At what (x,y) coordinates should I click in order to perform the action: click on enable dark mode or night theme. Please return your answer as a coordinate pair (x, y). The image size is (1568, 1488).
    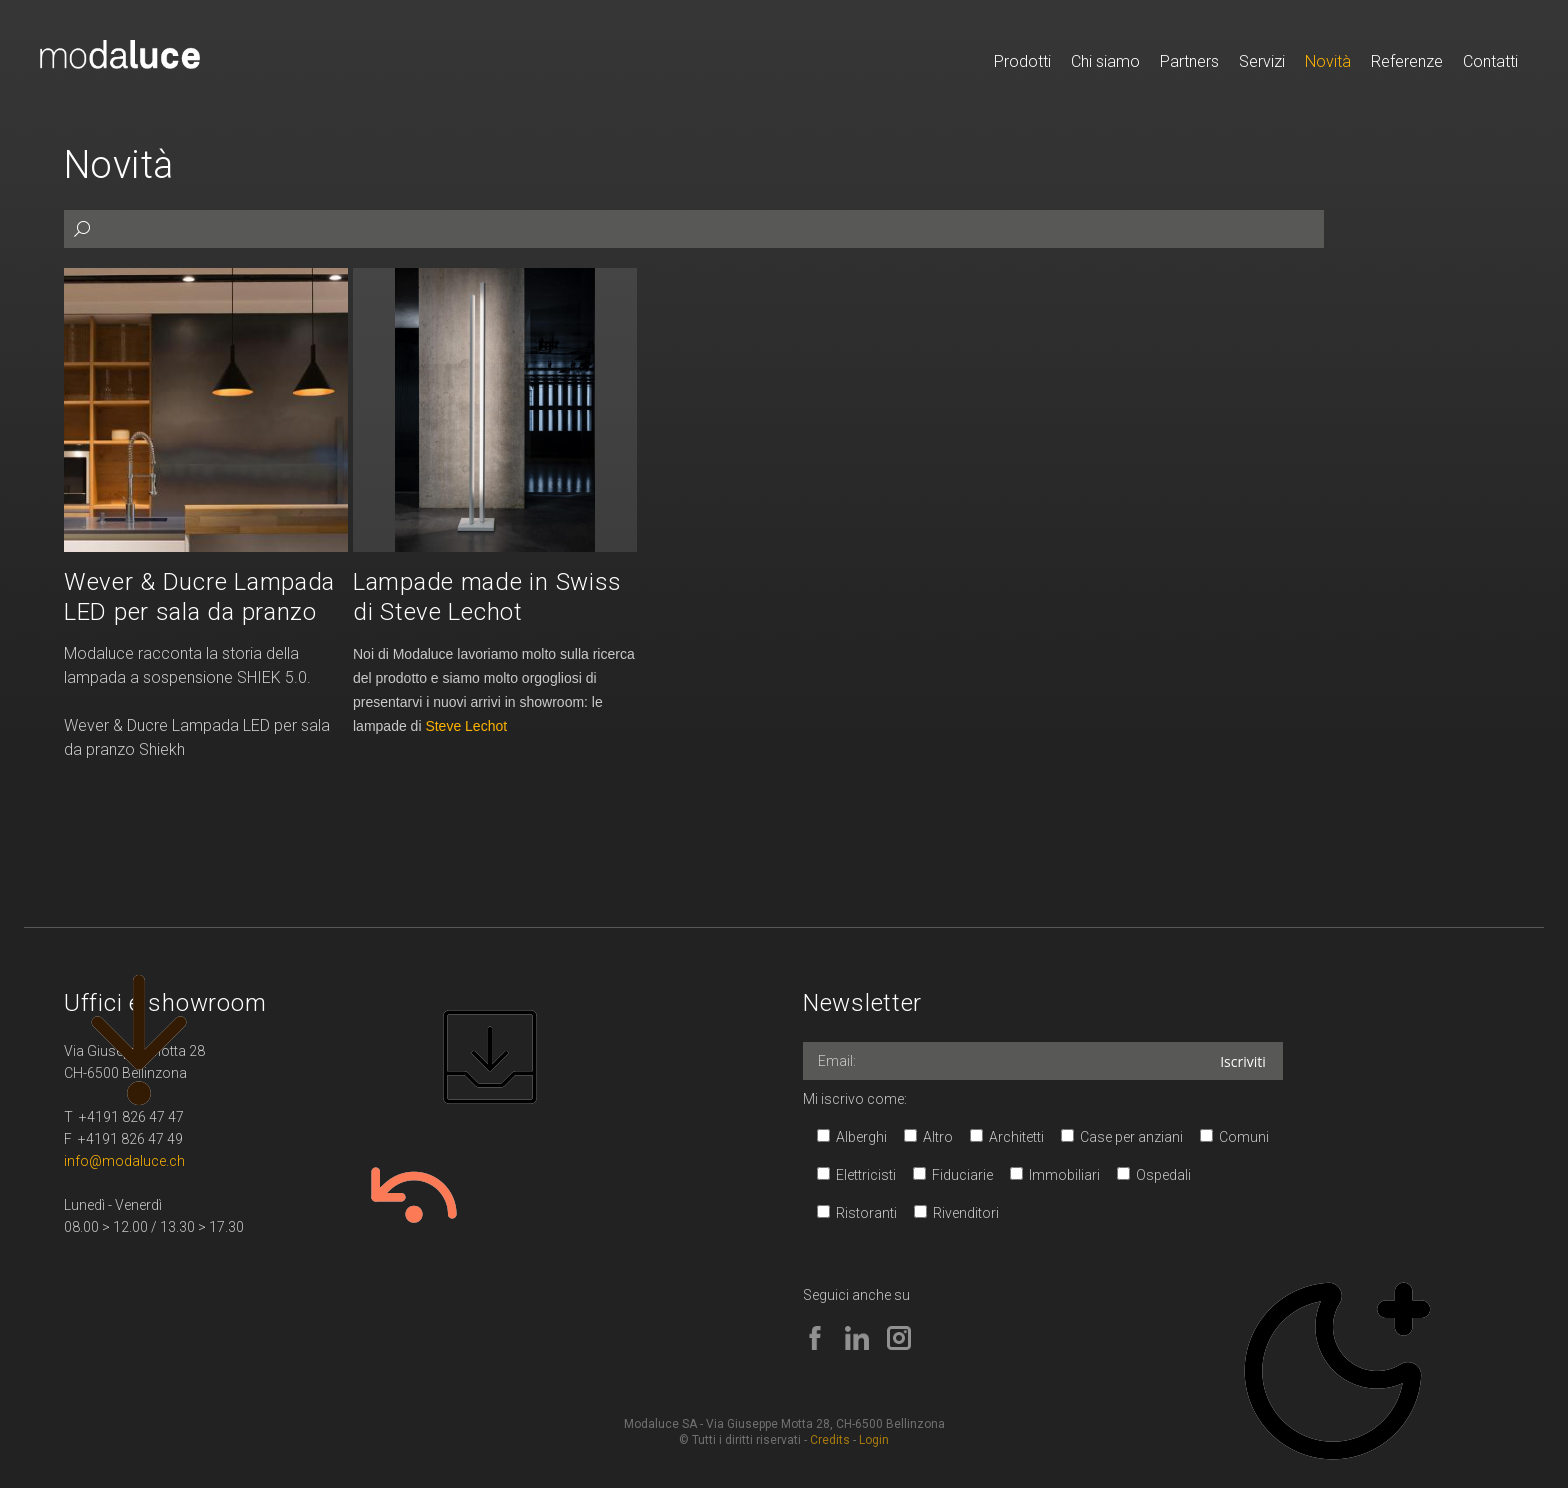
    Looking at the image, I should click on (1333, 1371).